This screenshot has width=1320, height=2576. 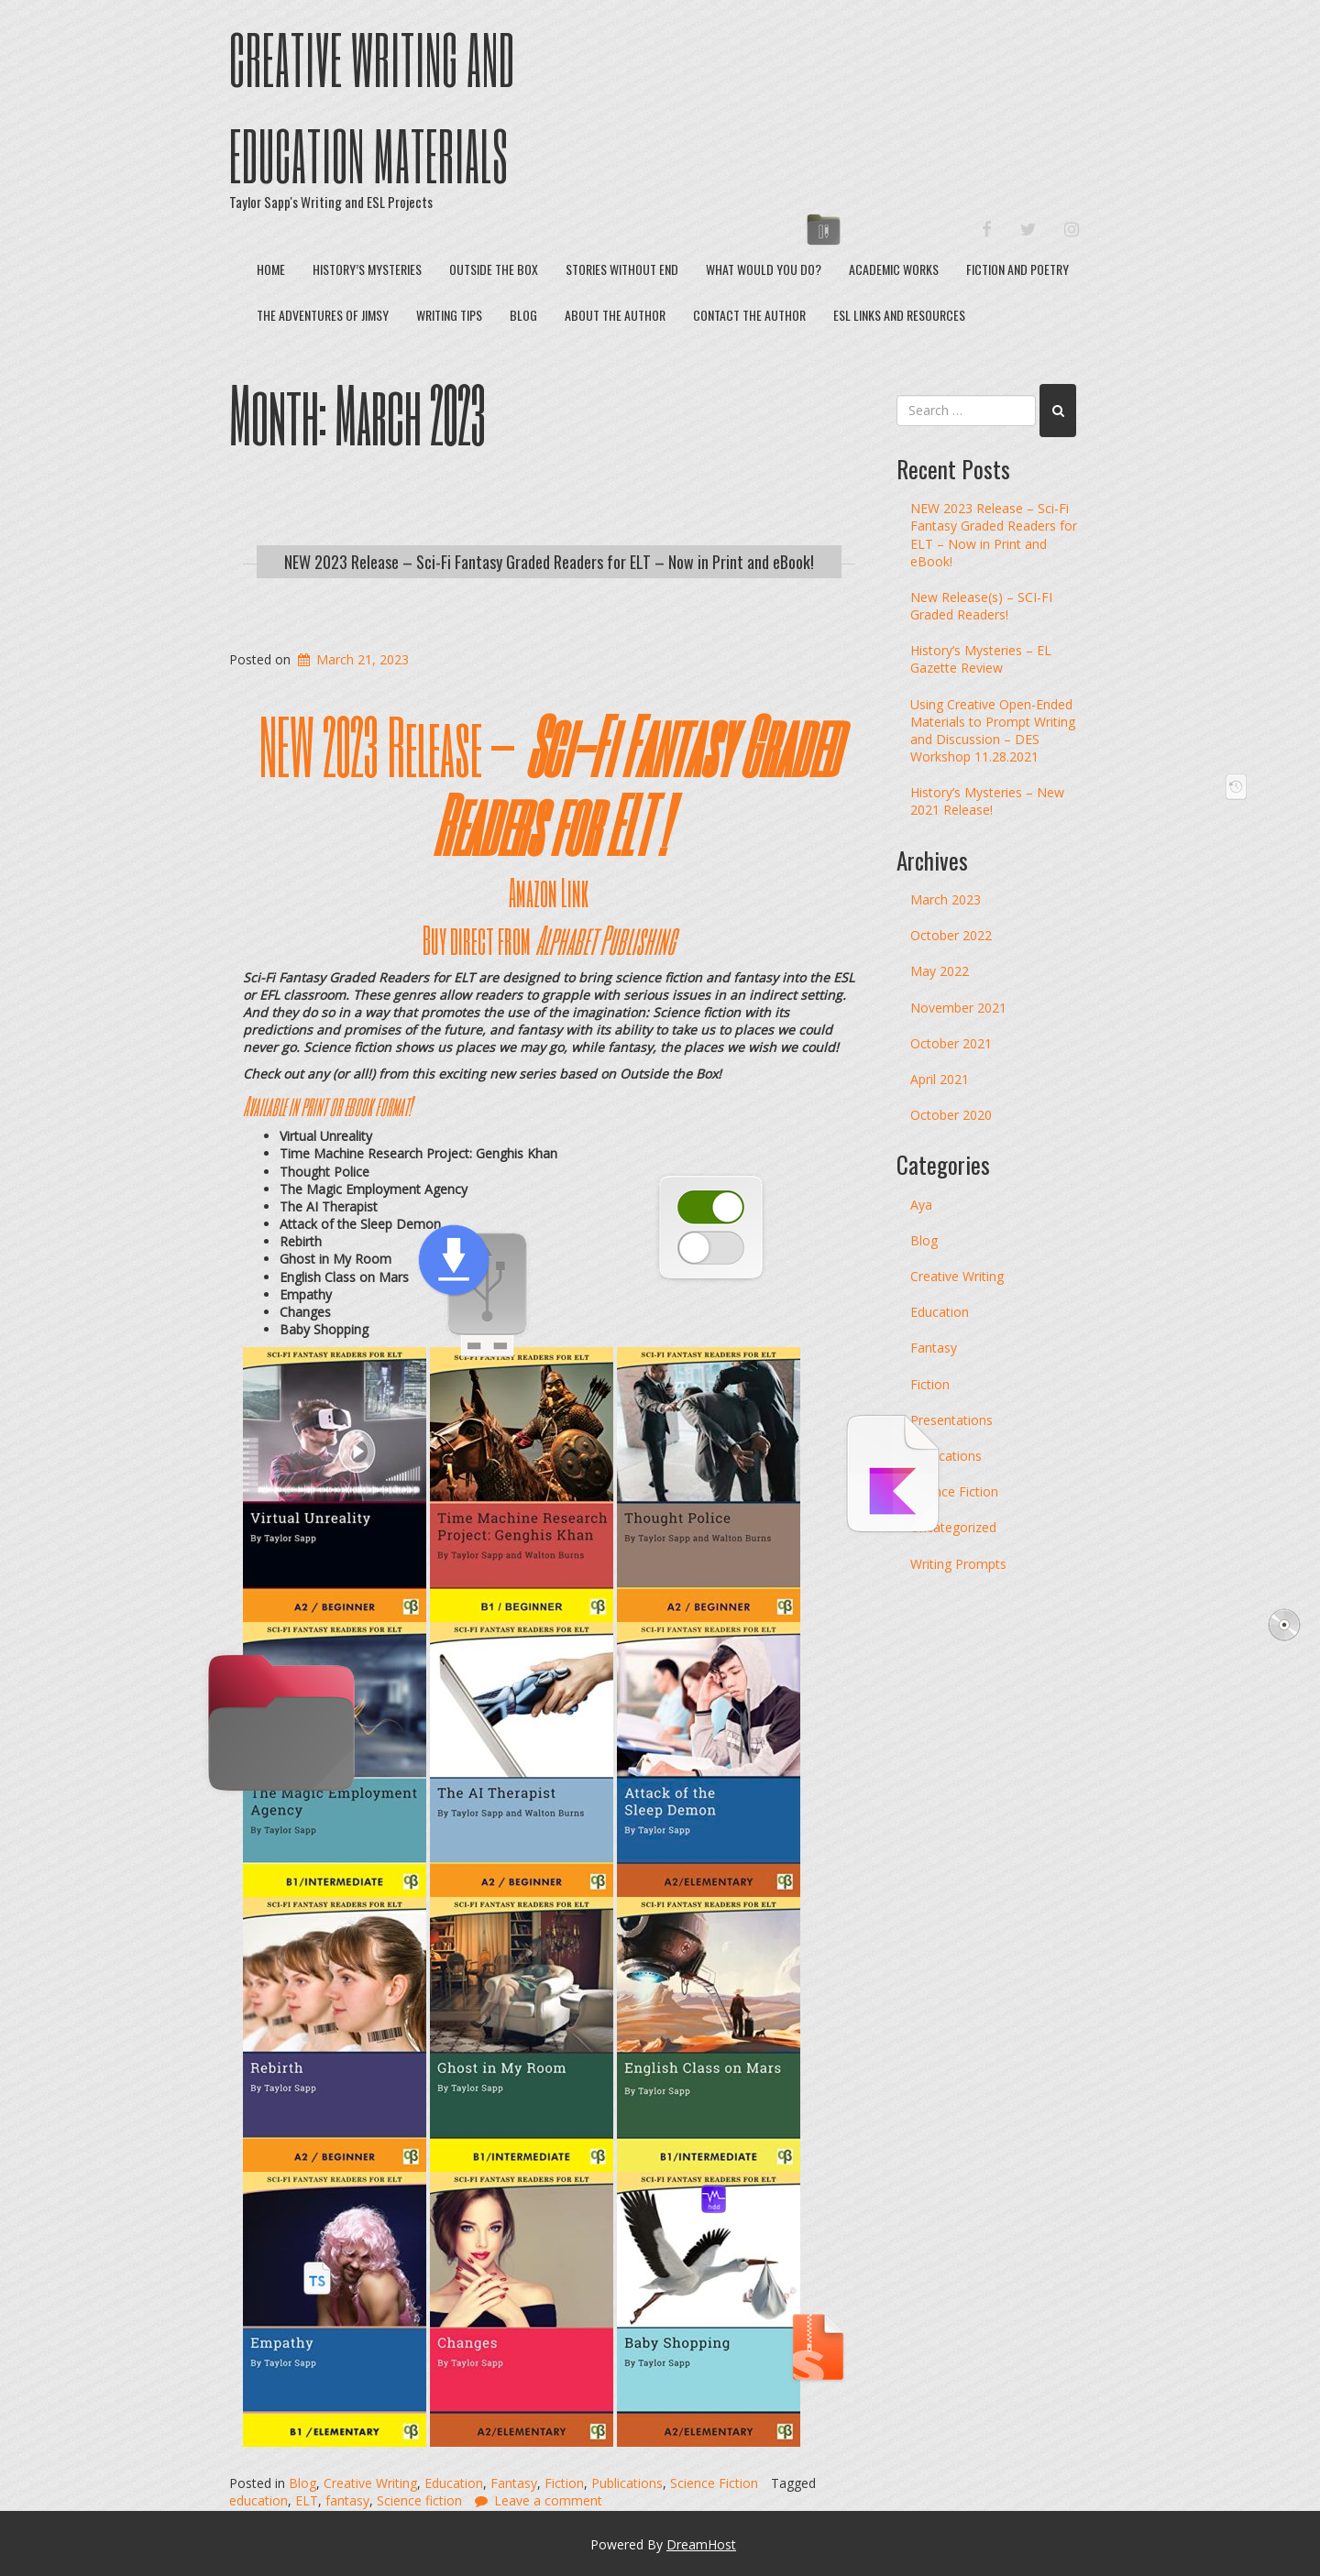 What do you see at coordinates (281, 1723) in the screenshot?
I see `an open folder in the file system` at bounding box center [281, 1723].